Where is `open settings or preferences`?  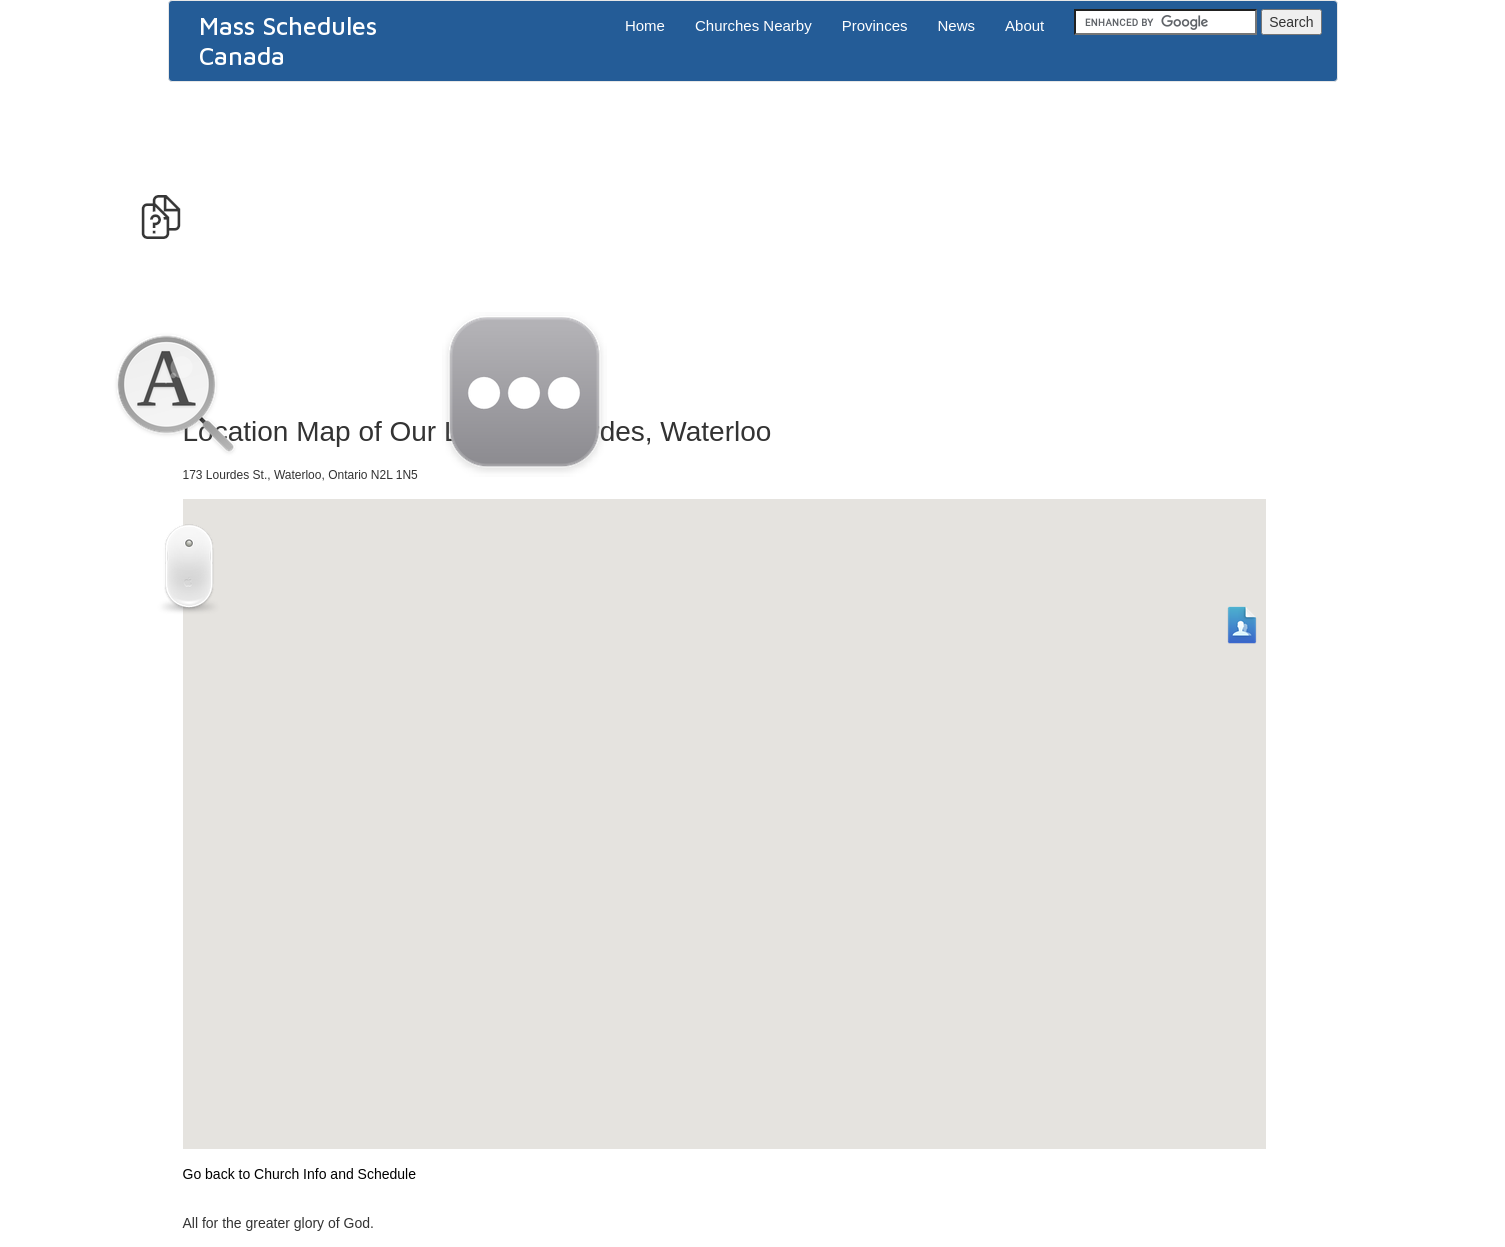
open settings or preferences is located at coordinates (524, 394).